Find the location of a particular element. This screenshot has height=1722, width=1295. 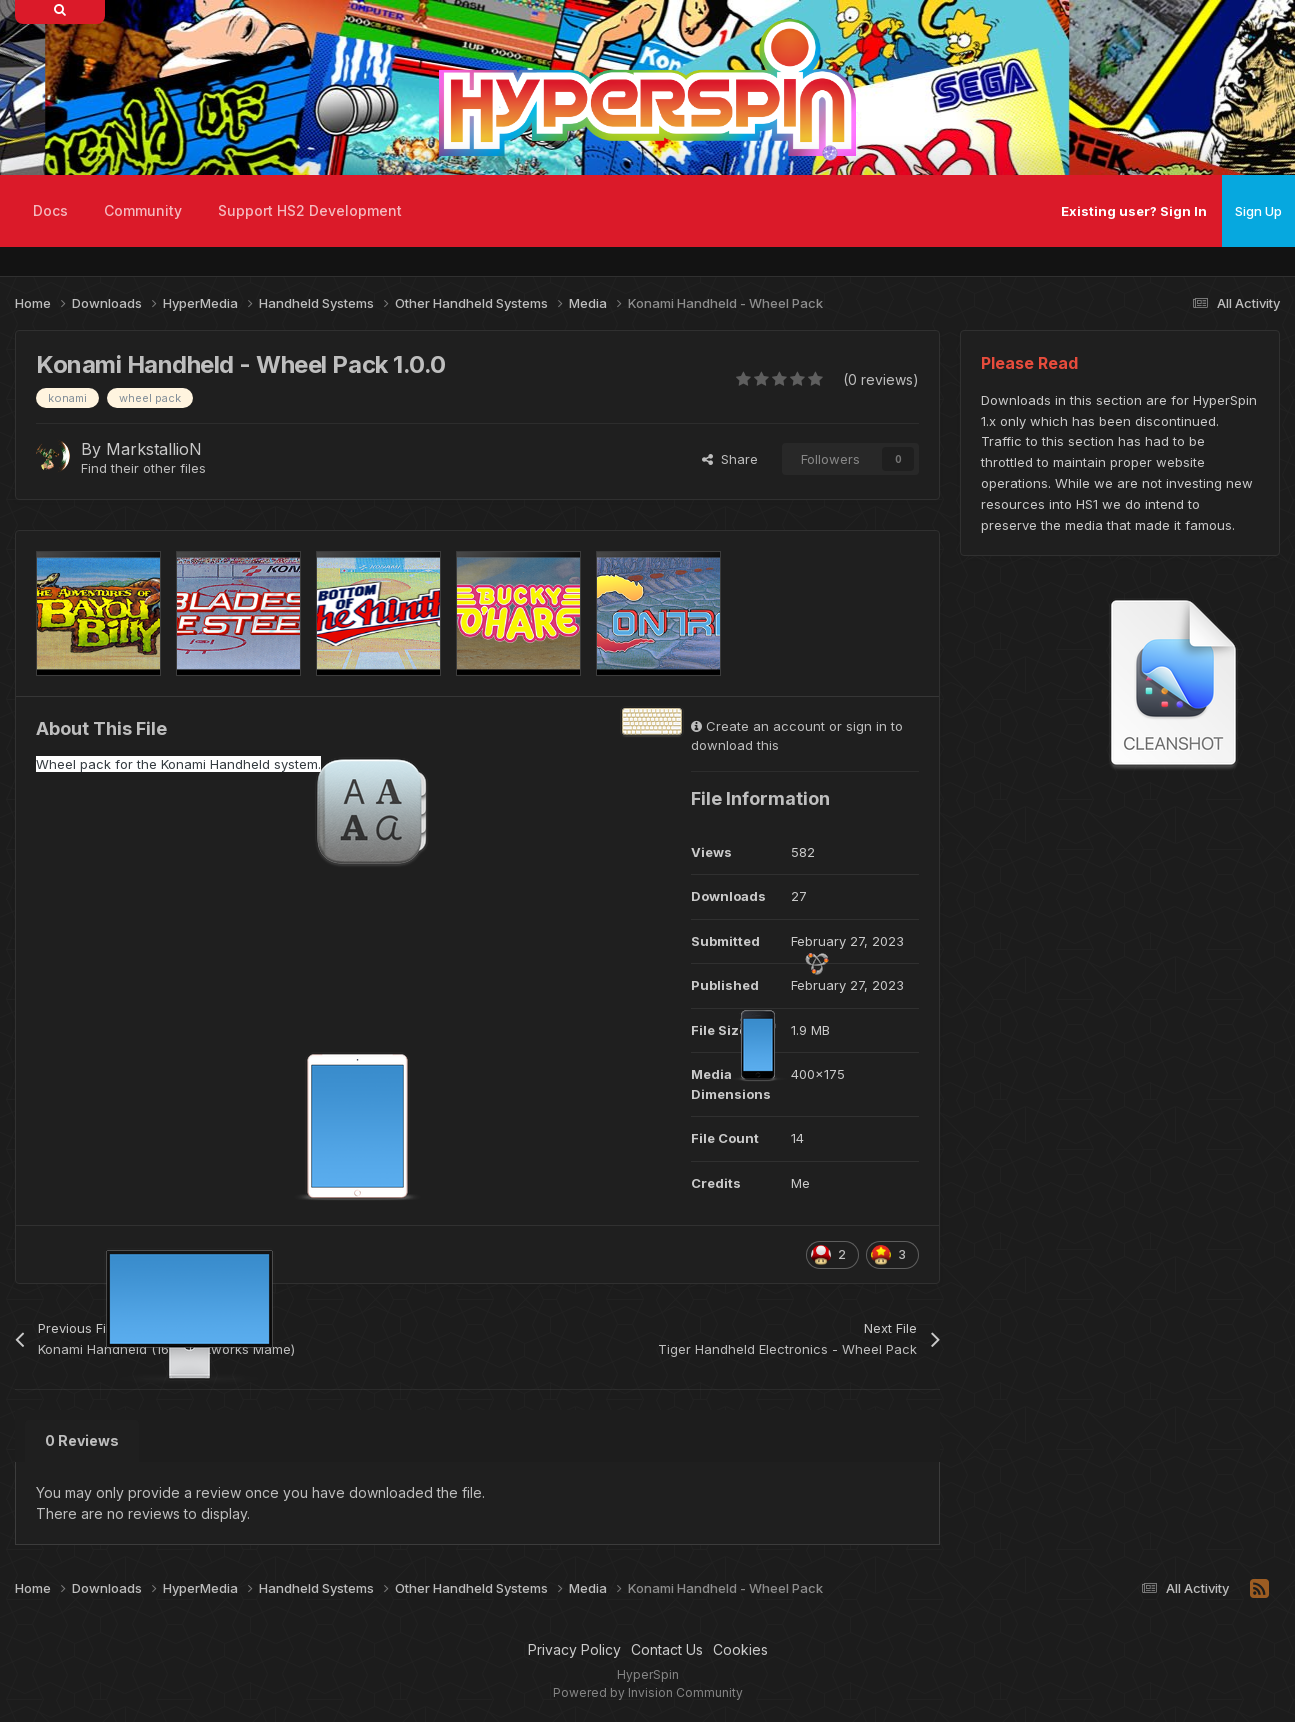

open font book to manage installed fonts is located at coordinates (369, 811).